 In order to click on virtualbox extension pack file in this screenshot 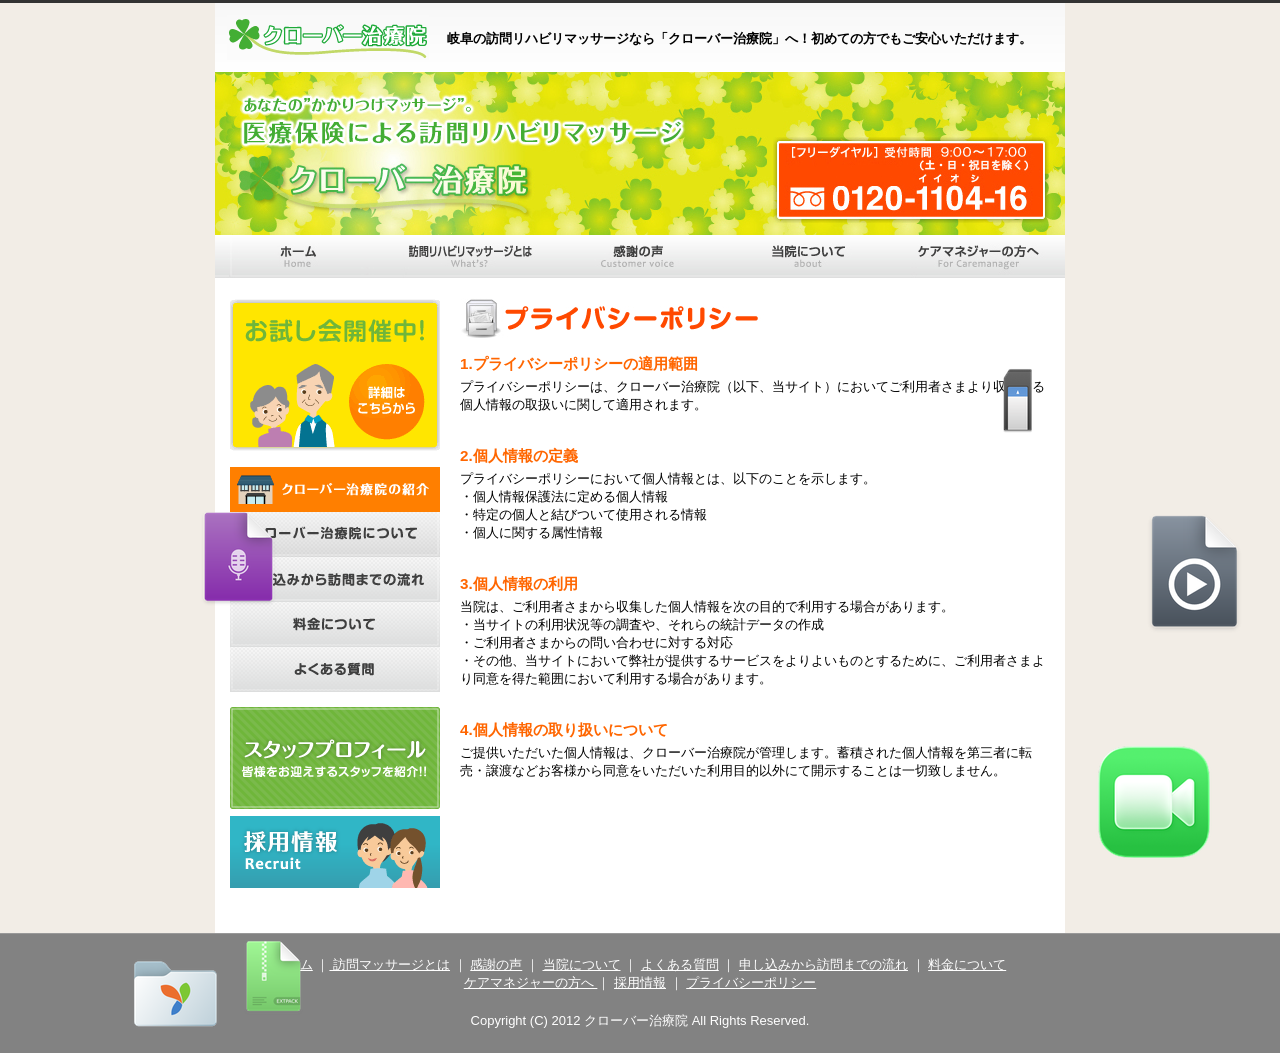, I will do `click(273, 977)`.